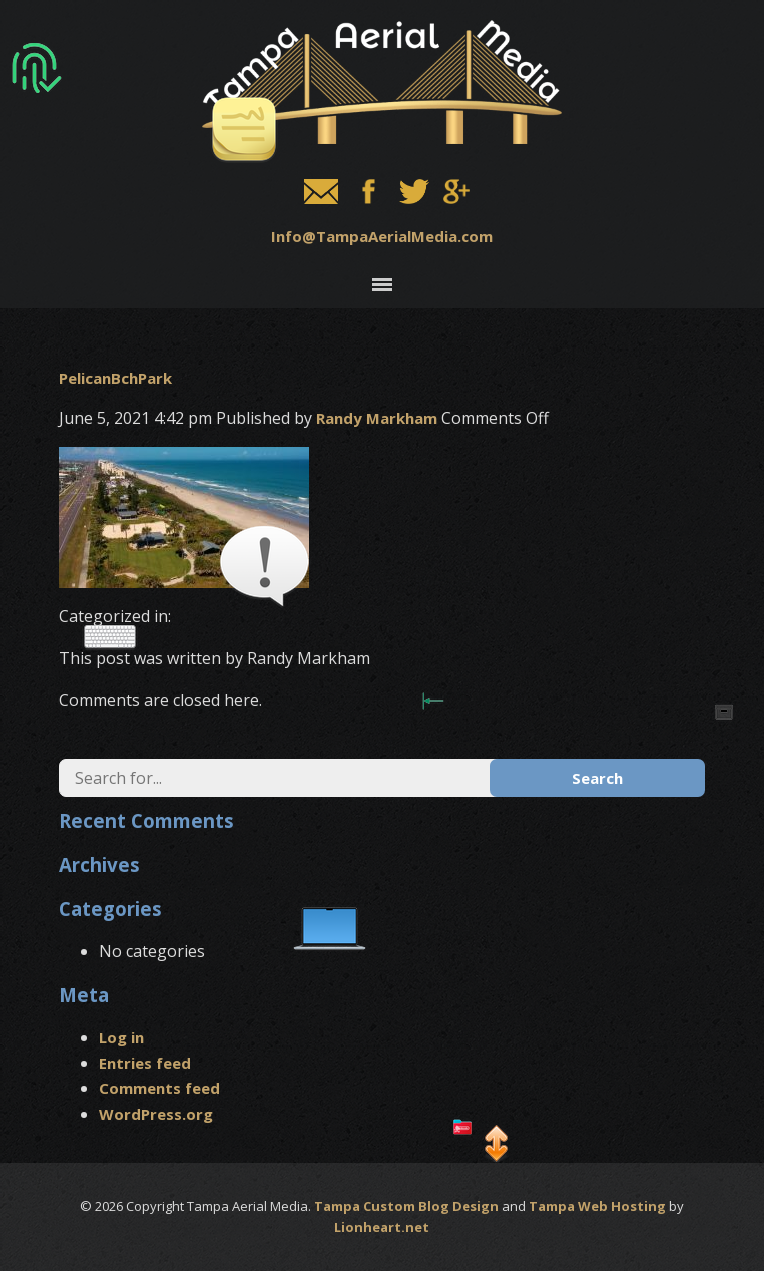  What do you see at coordinates (244, 129) in the screenshot?
I see `open the stickies app for quick notes` at bounding box center [244, 129].